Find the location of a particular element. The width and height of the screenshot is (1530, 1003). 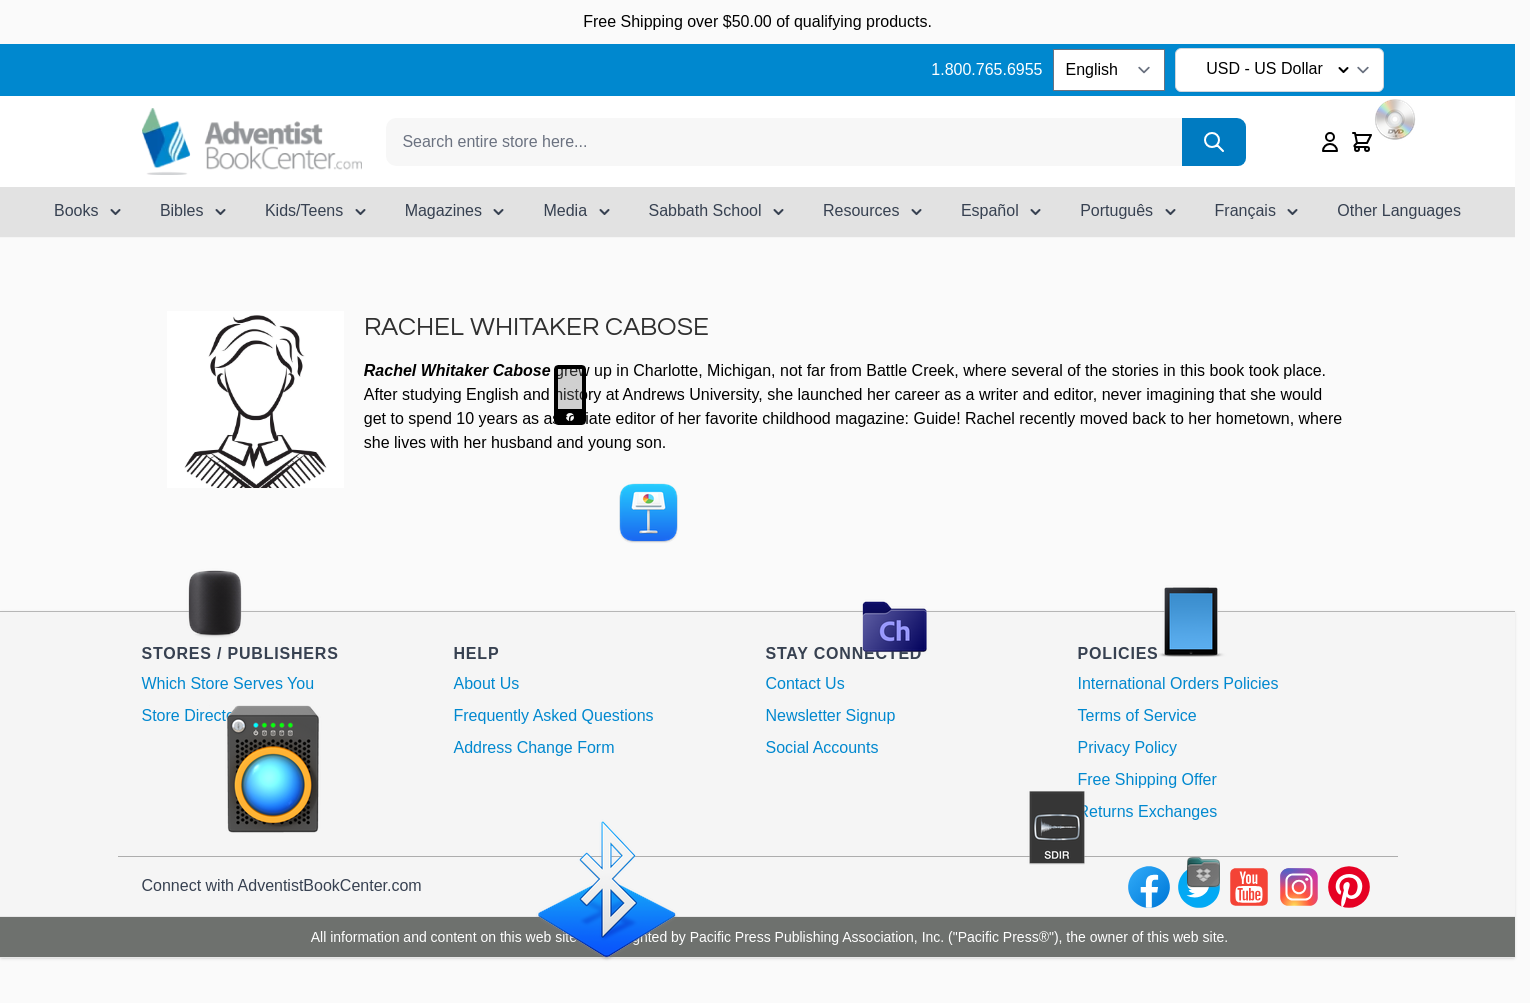

iPod Nano device connected to your Mac is located at coordinates (570, 395).